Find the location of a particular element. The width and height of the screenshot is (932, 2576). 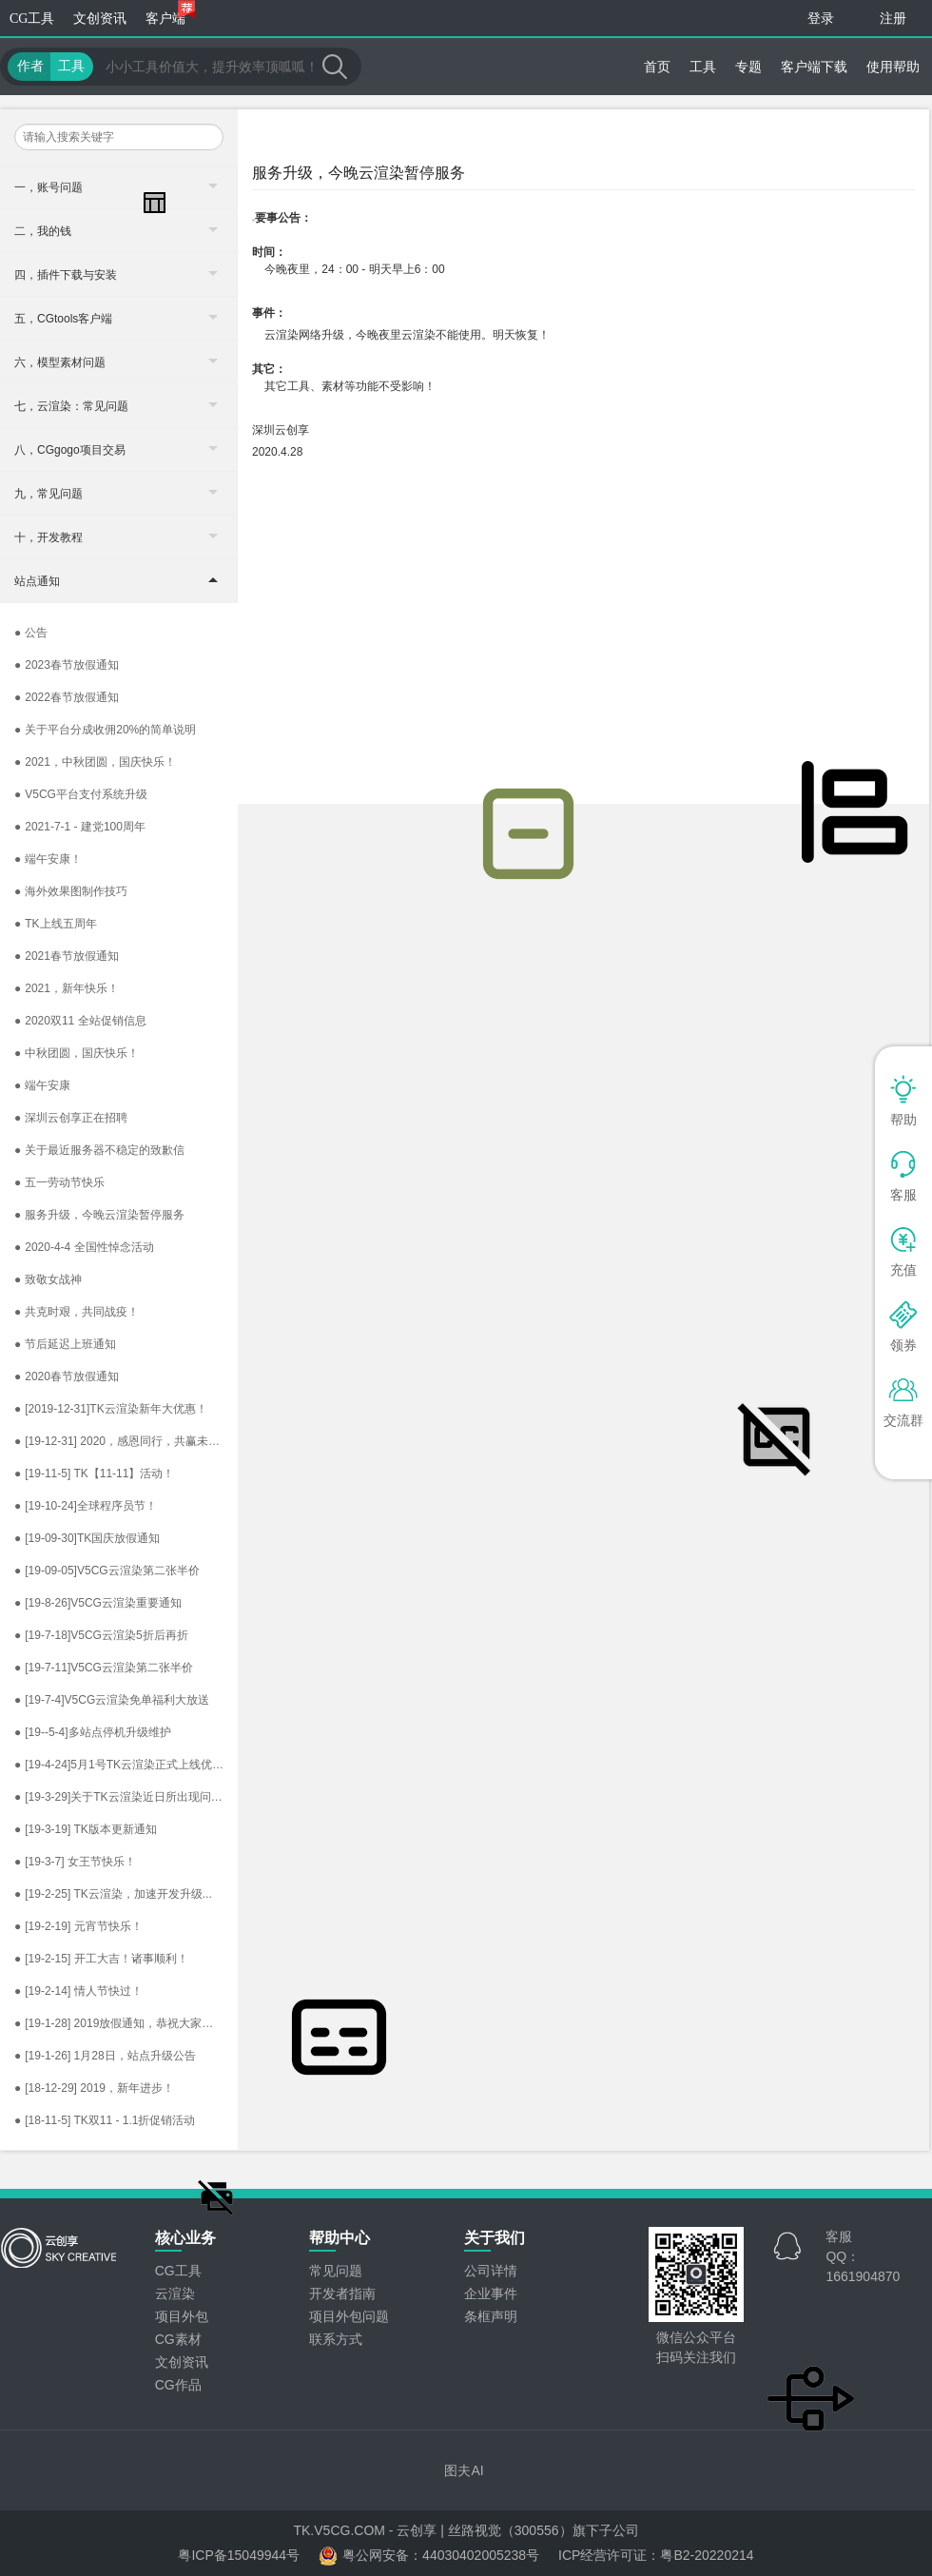

closed captions are disabled is located at coordinates (776, 1436).